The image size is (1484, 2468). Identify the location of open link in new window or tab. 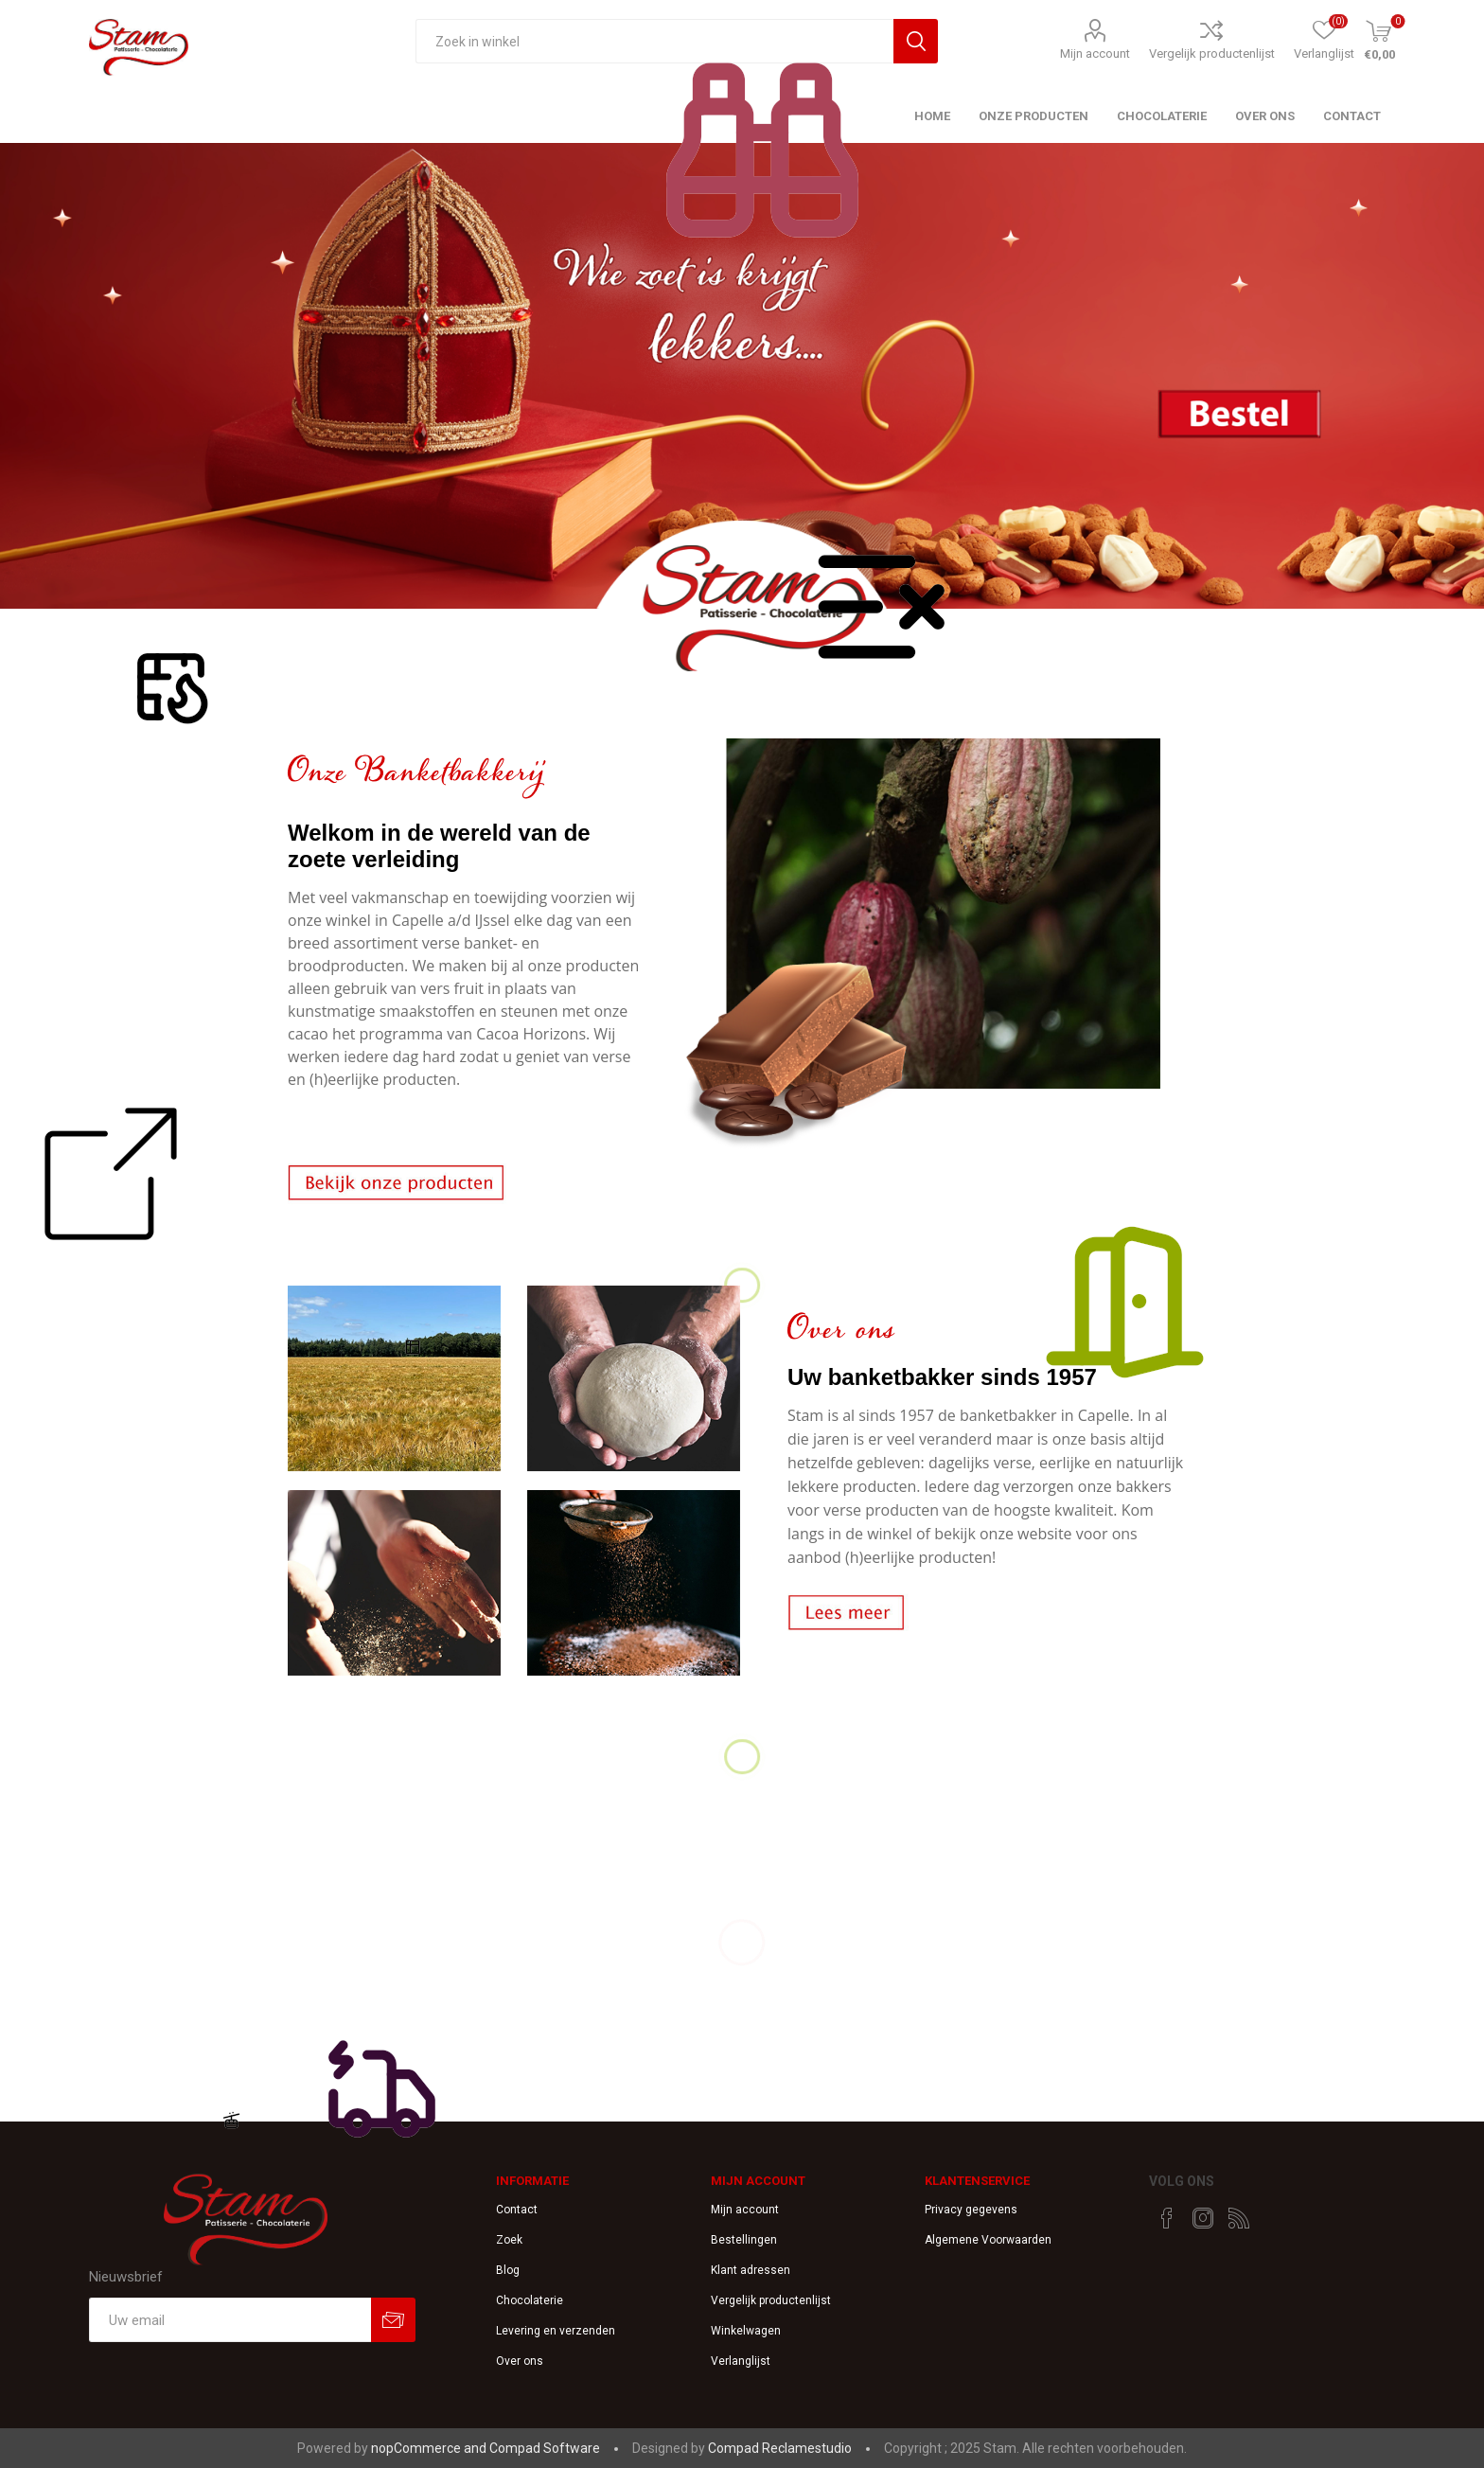
(111, 1174).